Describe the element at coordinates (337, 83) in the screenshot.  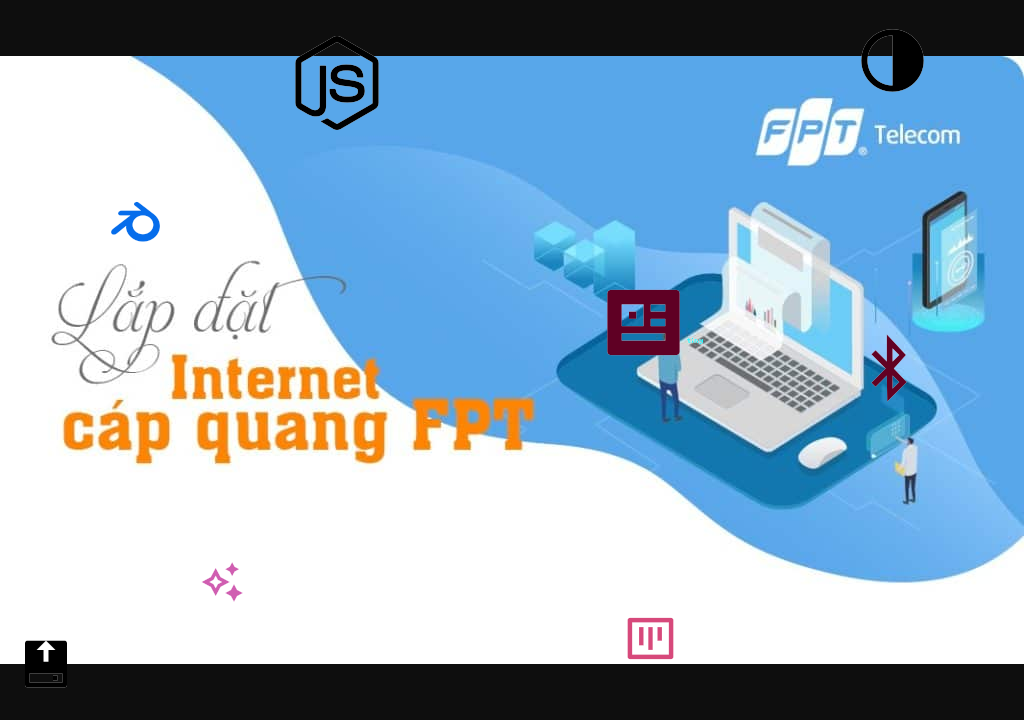
I see `Node.js runtime environment logo` at that location.